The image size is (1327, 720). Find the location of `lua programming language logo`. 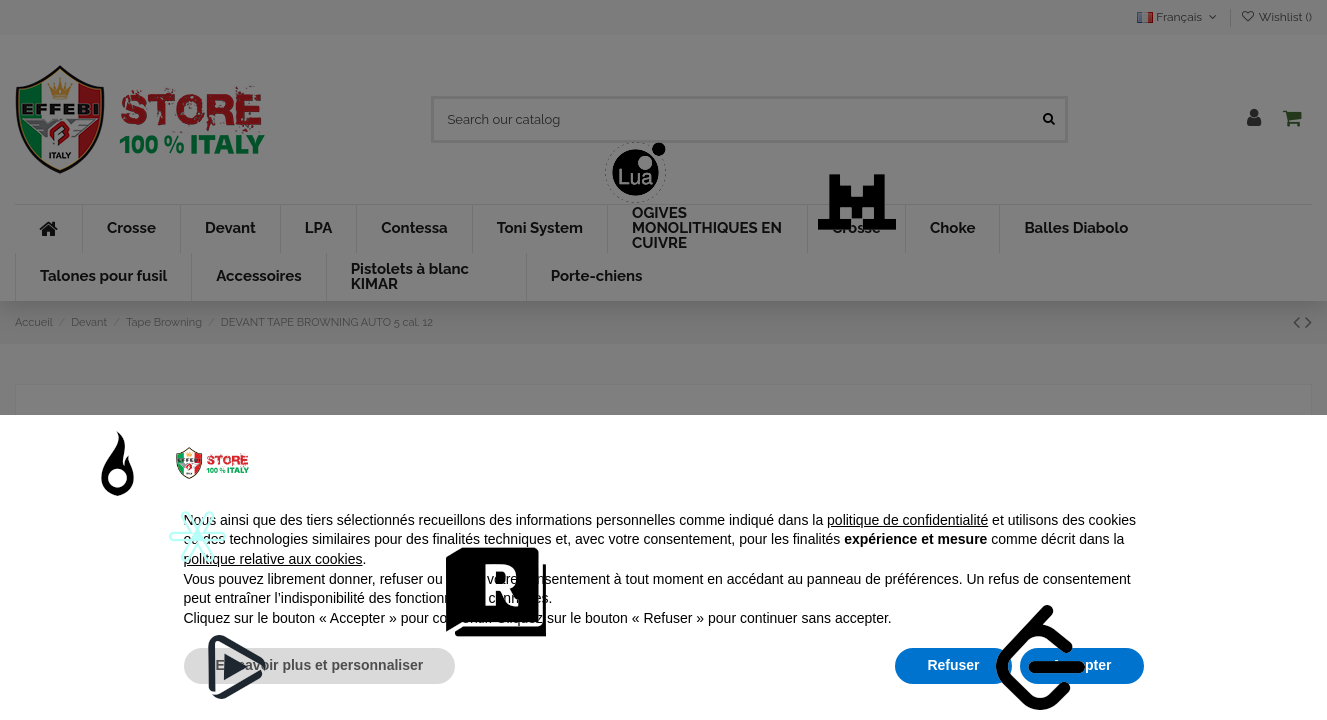

lua programming language logo is located at coordinates (635, 172).